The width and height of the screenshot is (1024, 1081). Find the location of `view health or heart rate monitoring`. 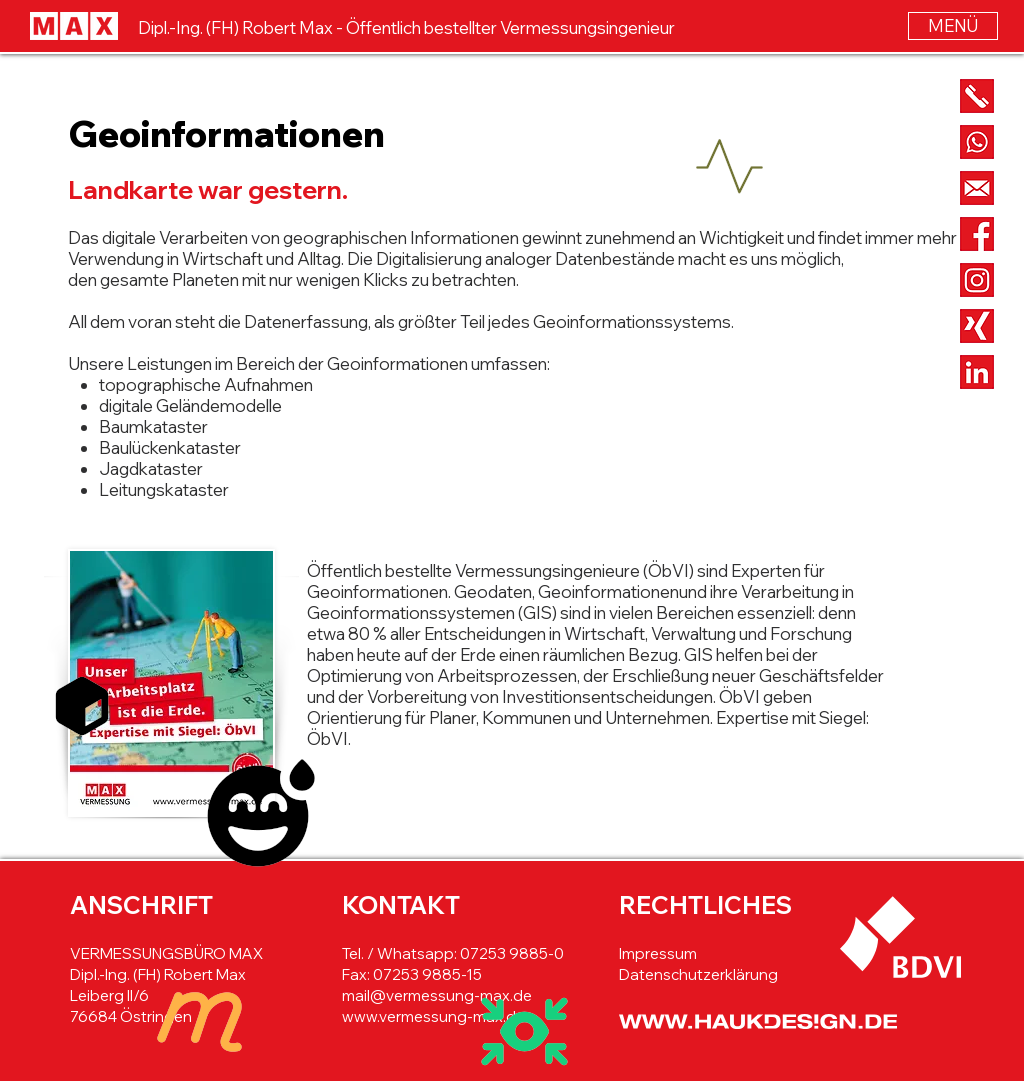

view health or heart rate monitoring is located at coordinates (729, 167).